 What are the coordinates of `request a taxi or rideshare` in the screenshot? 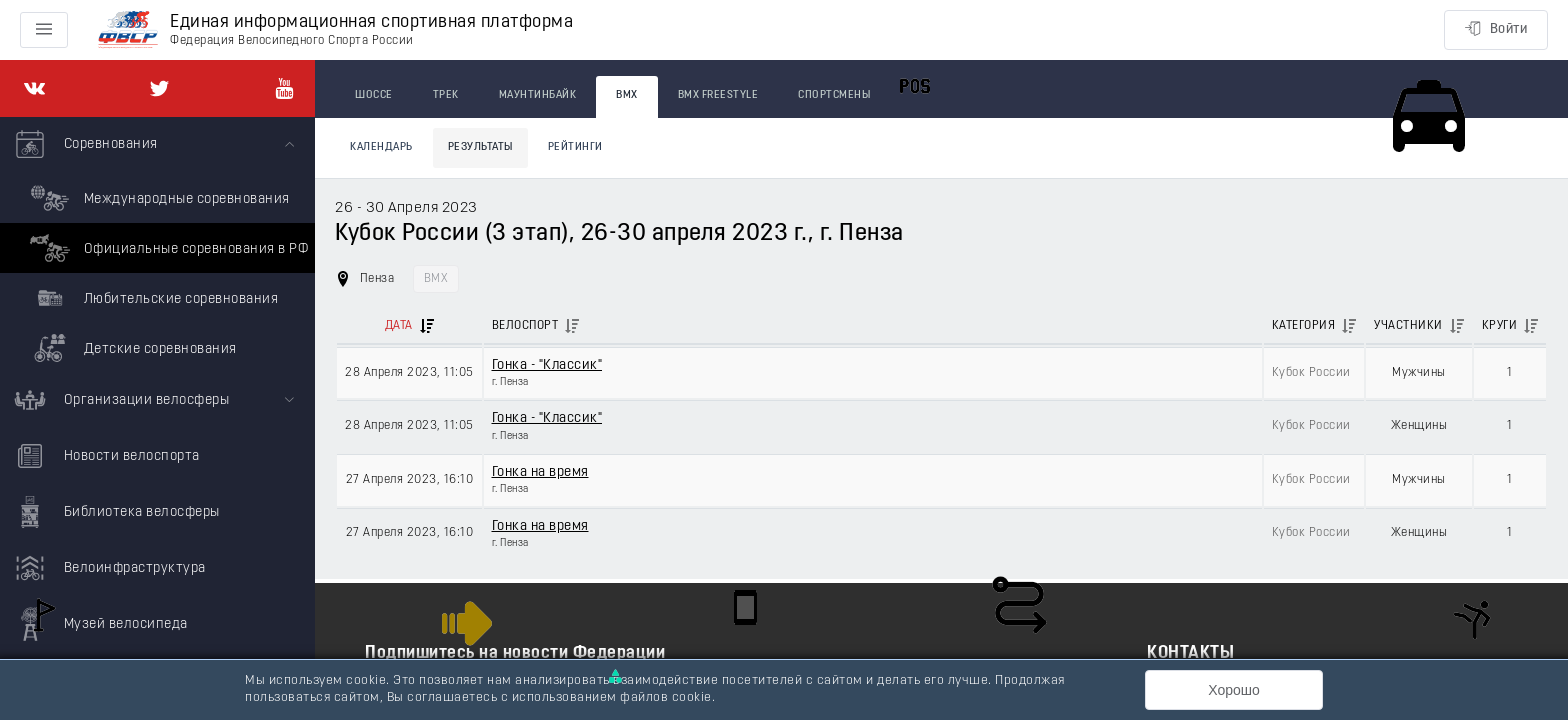 It's located at (1429, 116).